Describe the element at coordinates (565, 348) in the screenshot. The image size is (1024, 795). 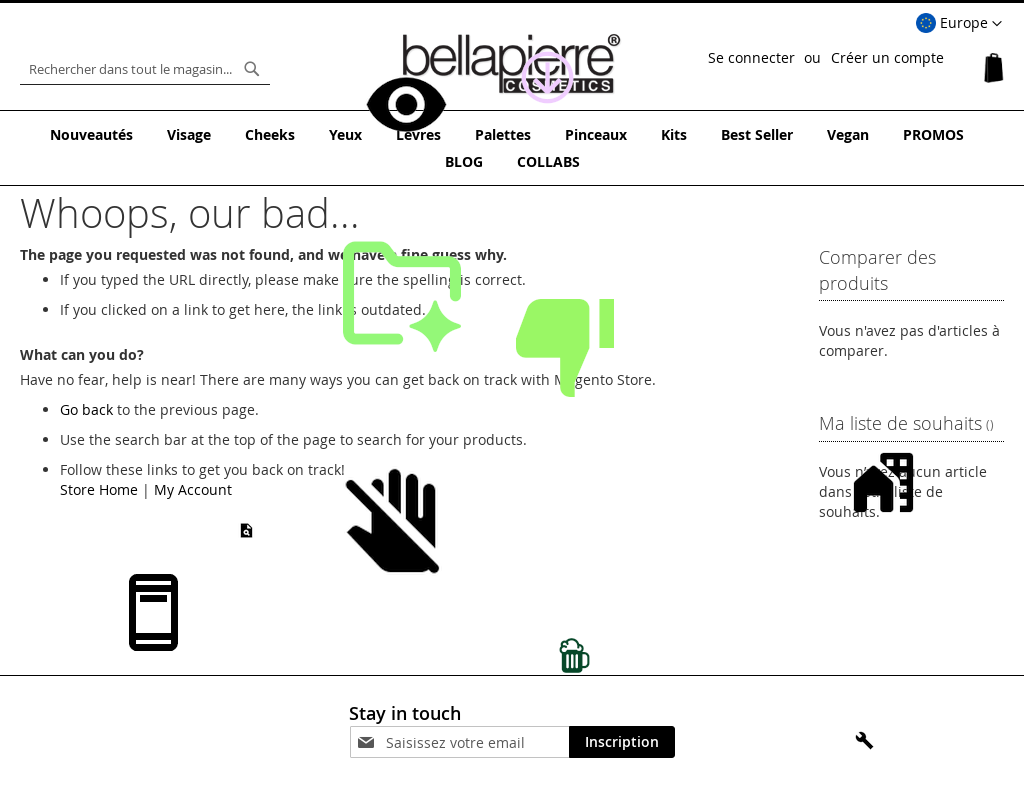
I see `dislike or downvote content` at that location.